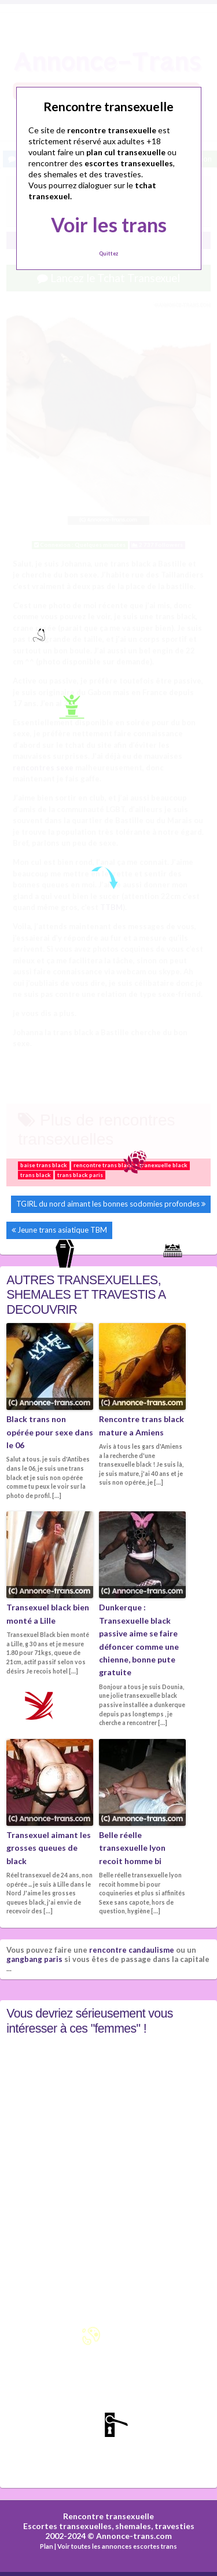 The width and height of the screenshot is (217, 2576). What do you see at coordinates (135, 1162) in the screenshot?
I see `select artichoke as an ingredient` at bounding box center [135, 1162].